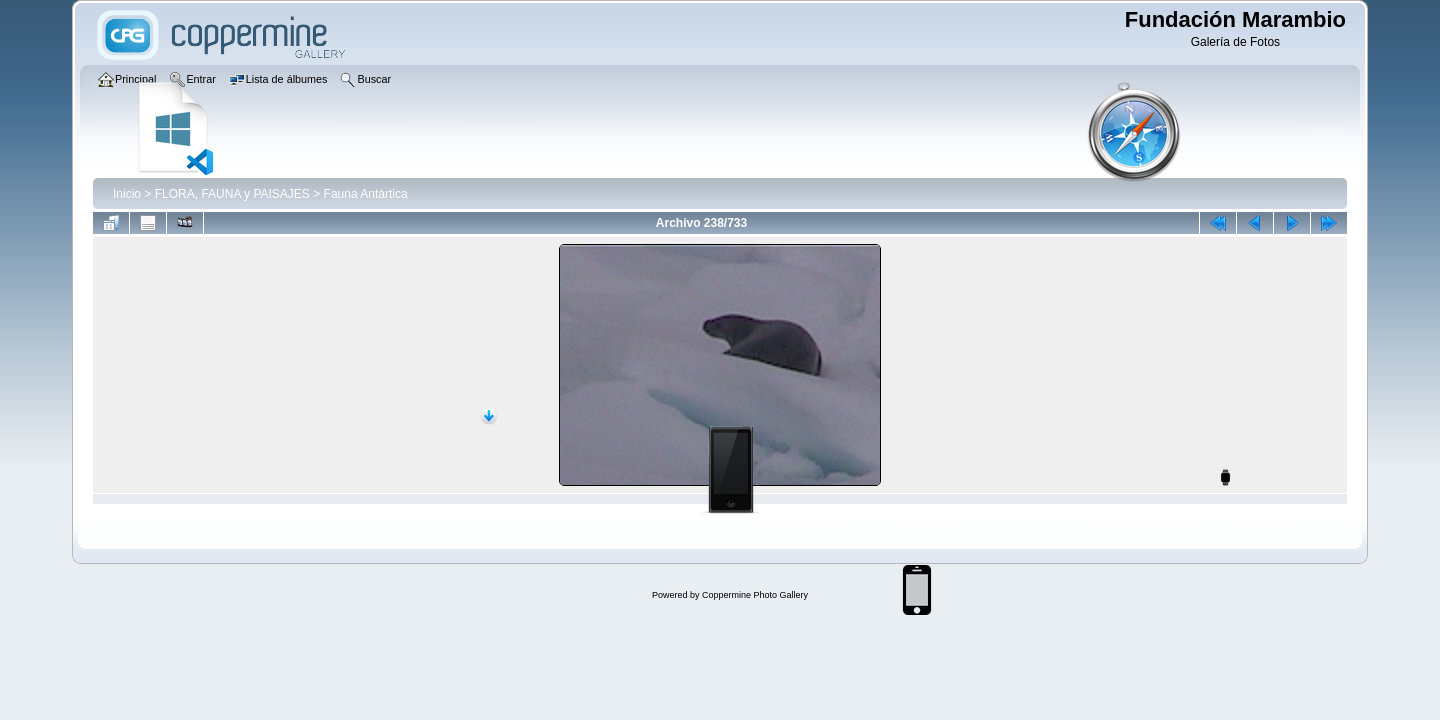 Image resolution: width=1440 pixels, height=720 pixels. I want to click on open a batch file in Visual Studio Code, so click(173, 129).